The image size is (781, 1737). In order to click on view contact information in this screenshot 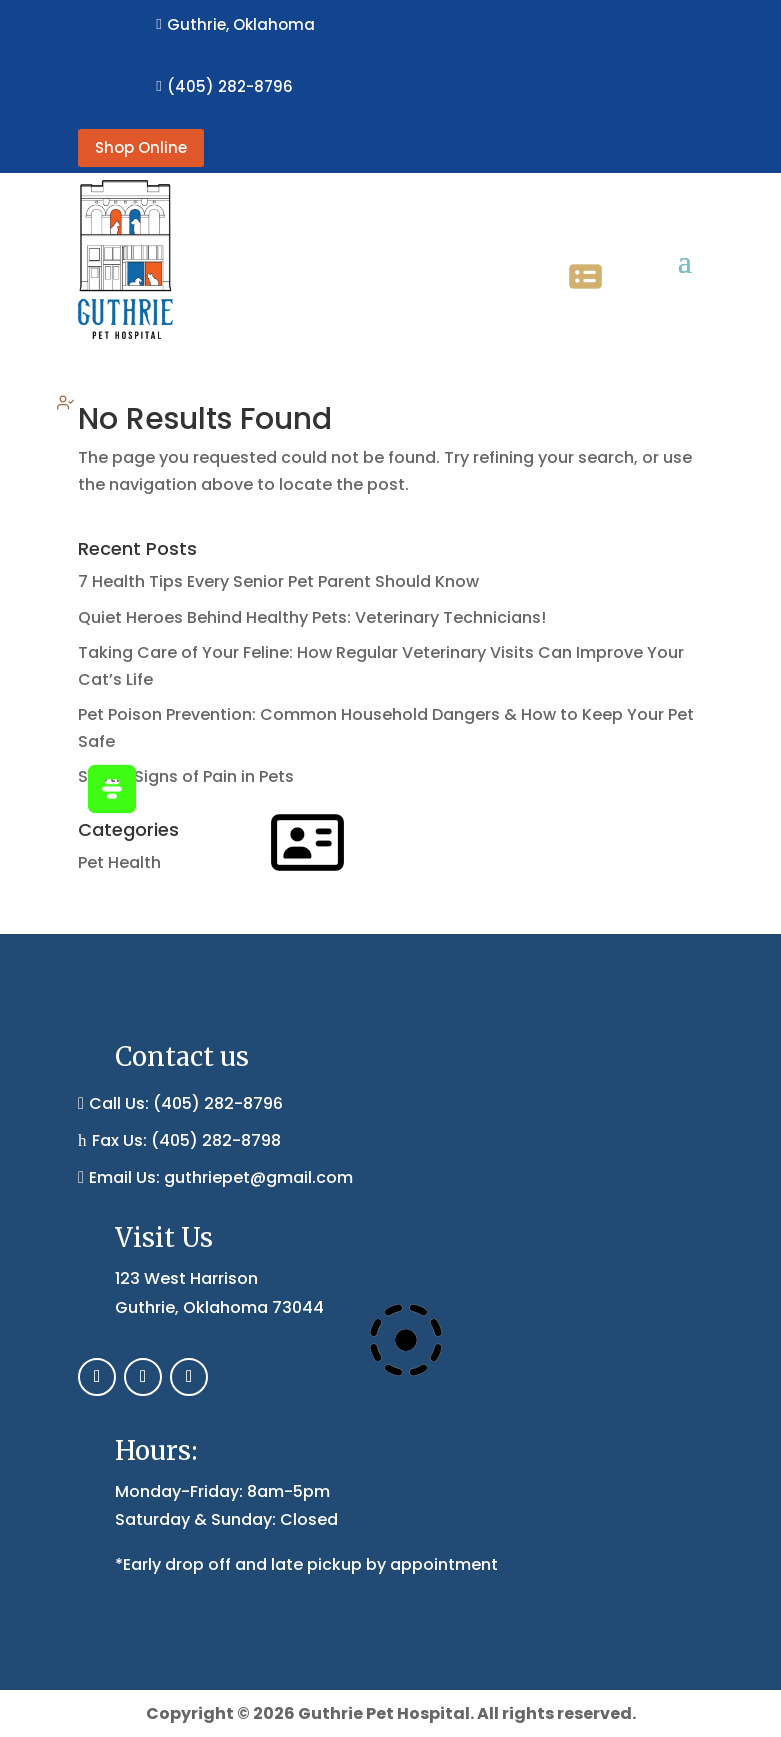, I will do `click(307, 842)`.